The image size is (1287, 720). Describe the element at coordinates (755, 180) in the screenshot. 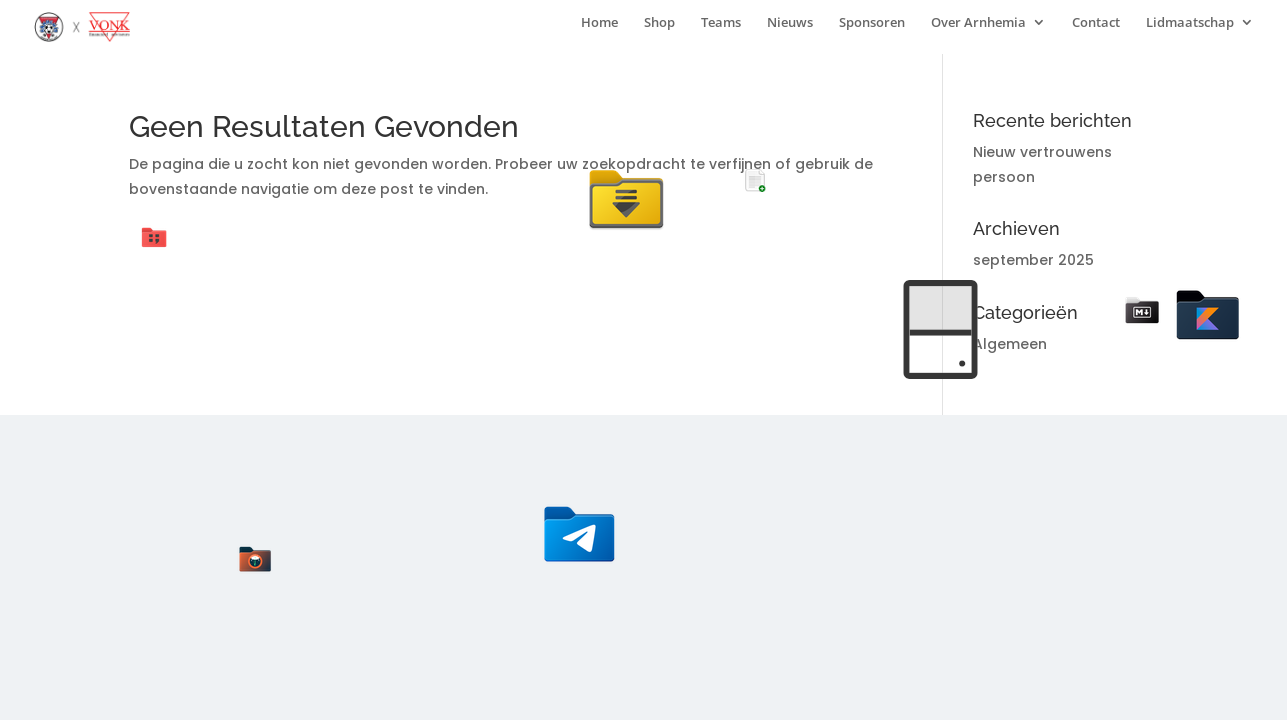

I see `create a new document` at that location.